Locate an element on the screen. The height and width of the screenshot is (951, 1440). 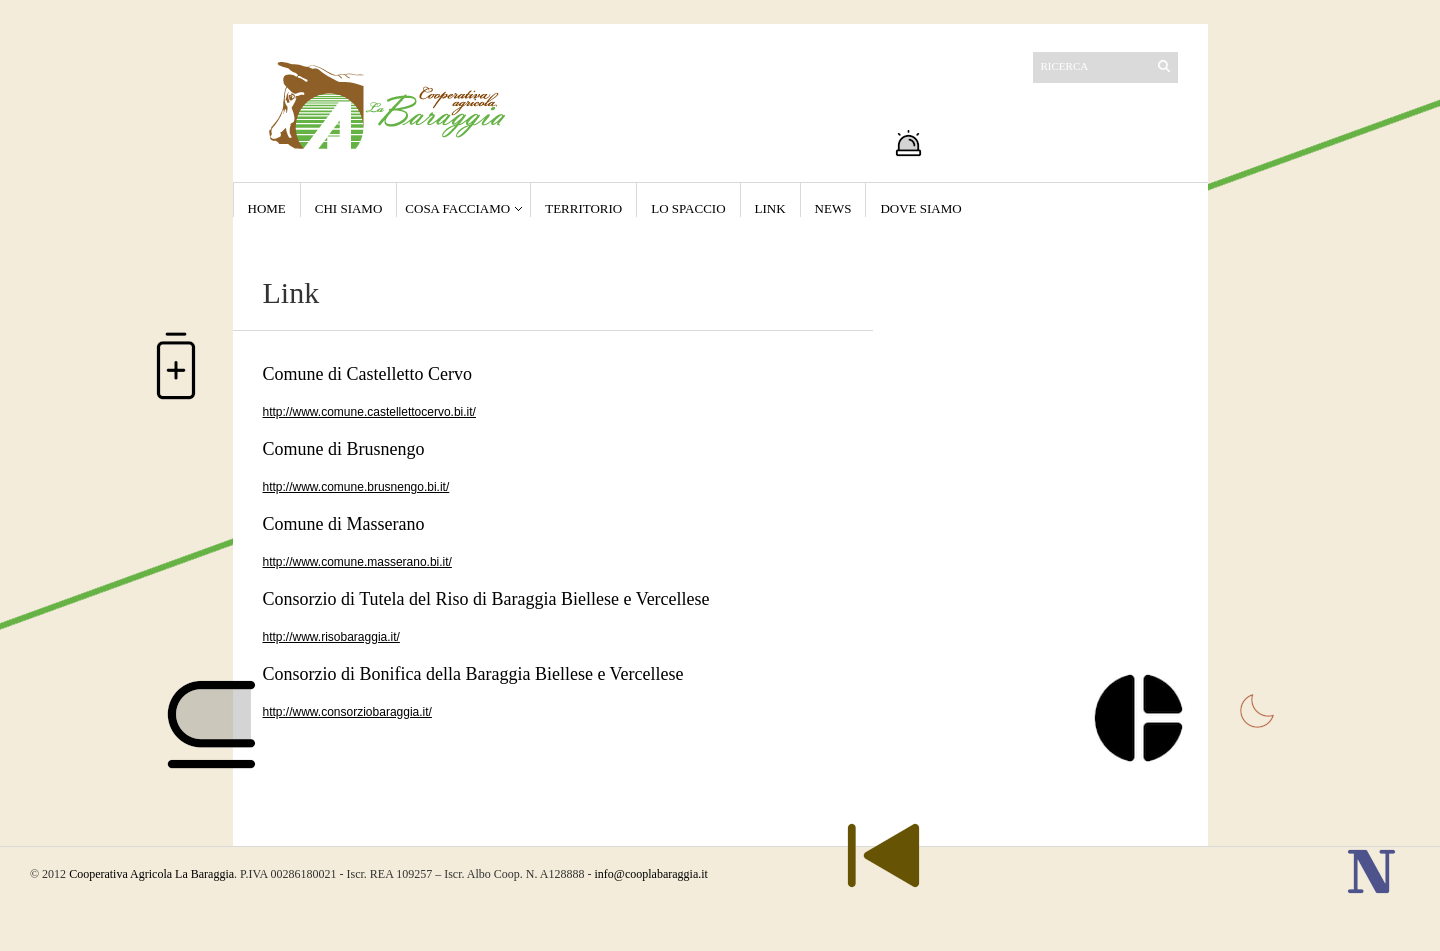
skip to previous track is located at coordinates (883, 855).